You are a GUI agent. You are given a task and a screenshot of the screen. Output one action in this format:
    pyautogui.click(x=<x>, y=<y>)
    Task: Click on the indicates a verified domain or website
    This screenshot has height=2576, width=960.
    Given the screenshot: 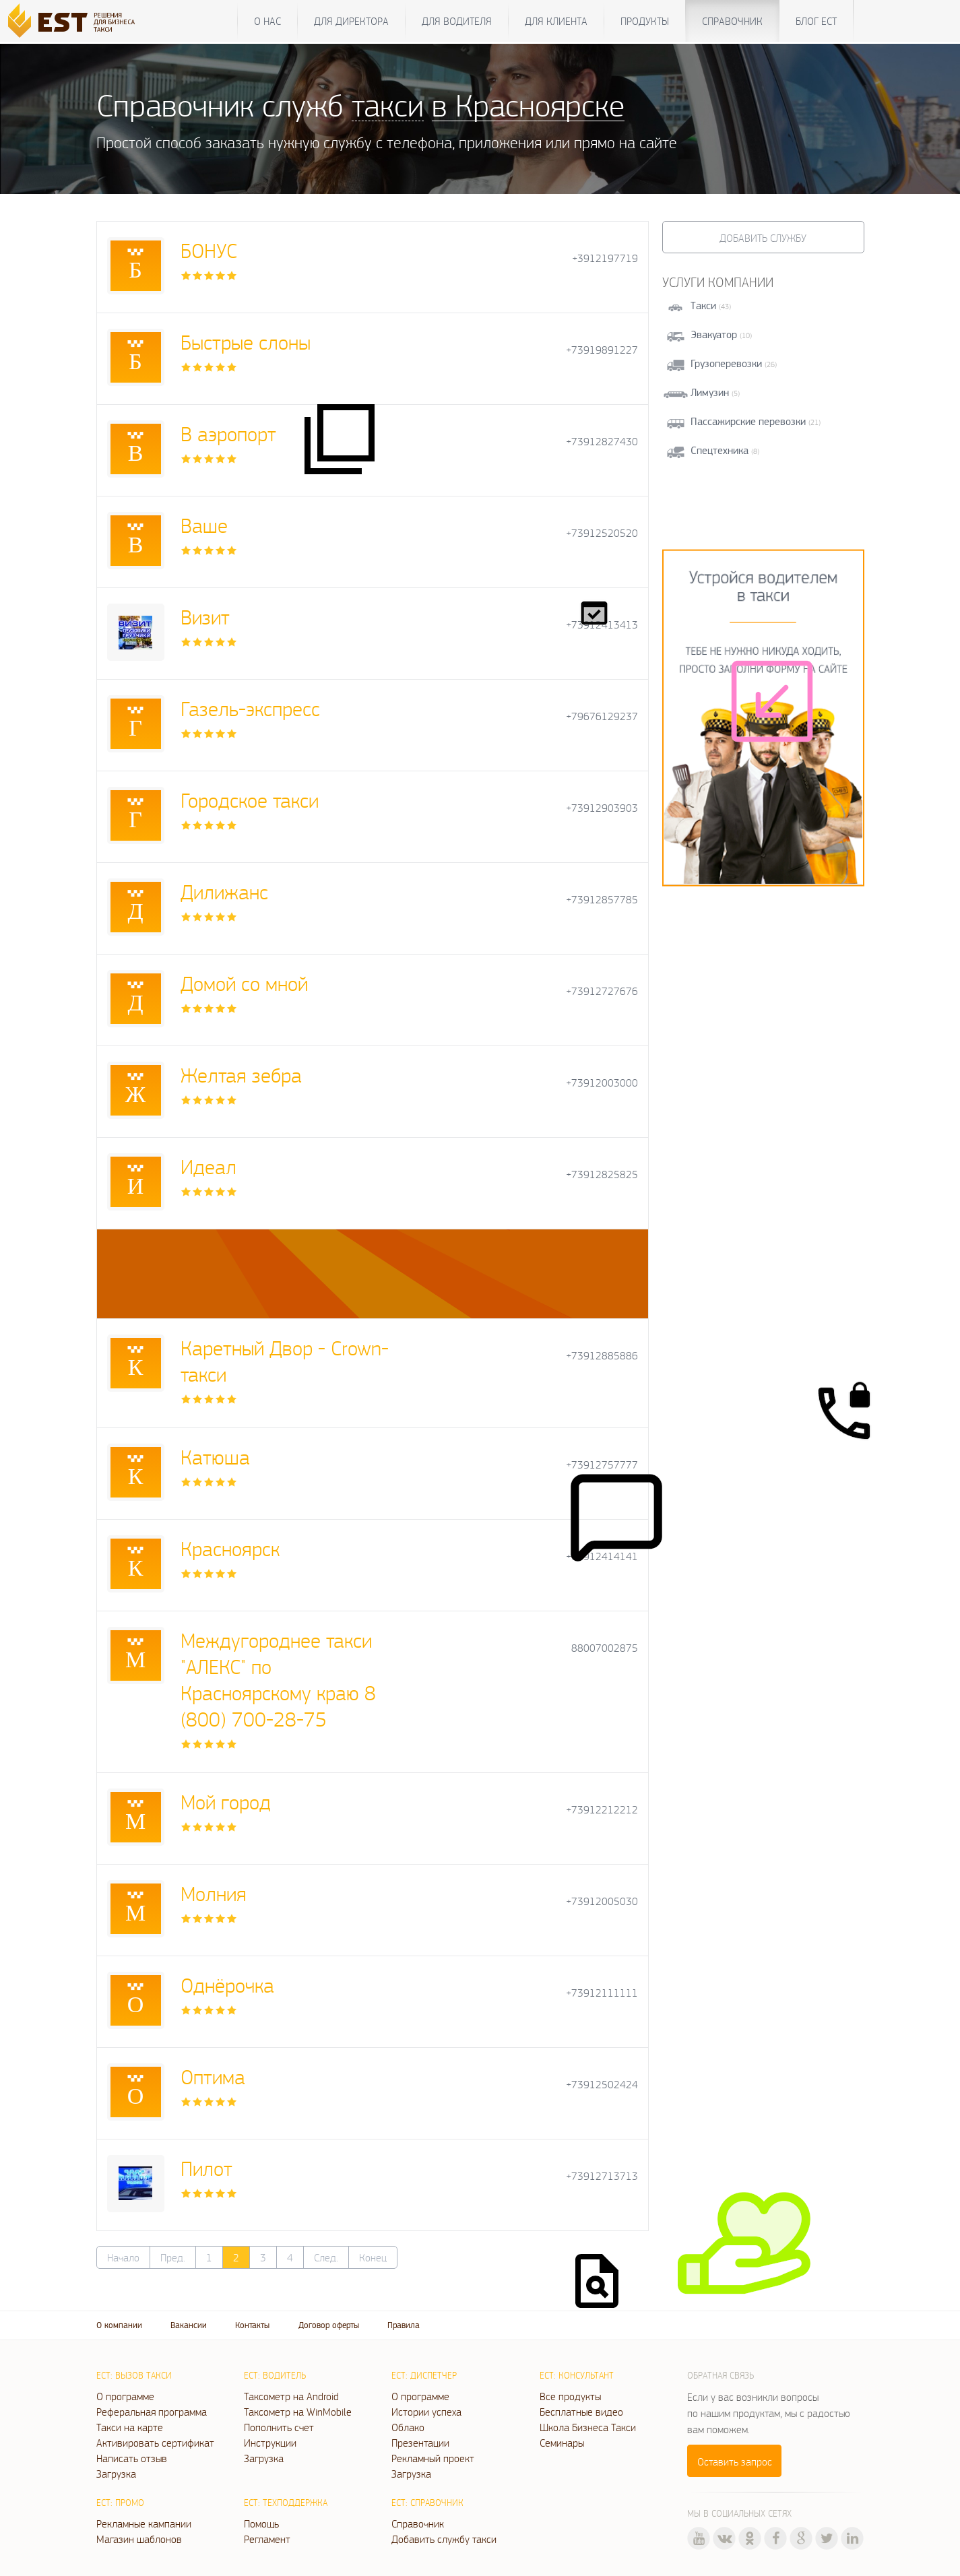 What is the action you would take?
    pyautogui.click(x=594, y=613)
    